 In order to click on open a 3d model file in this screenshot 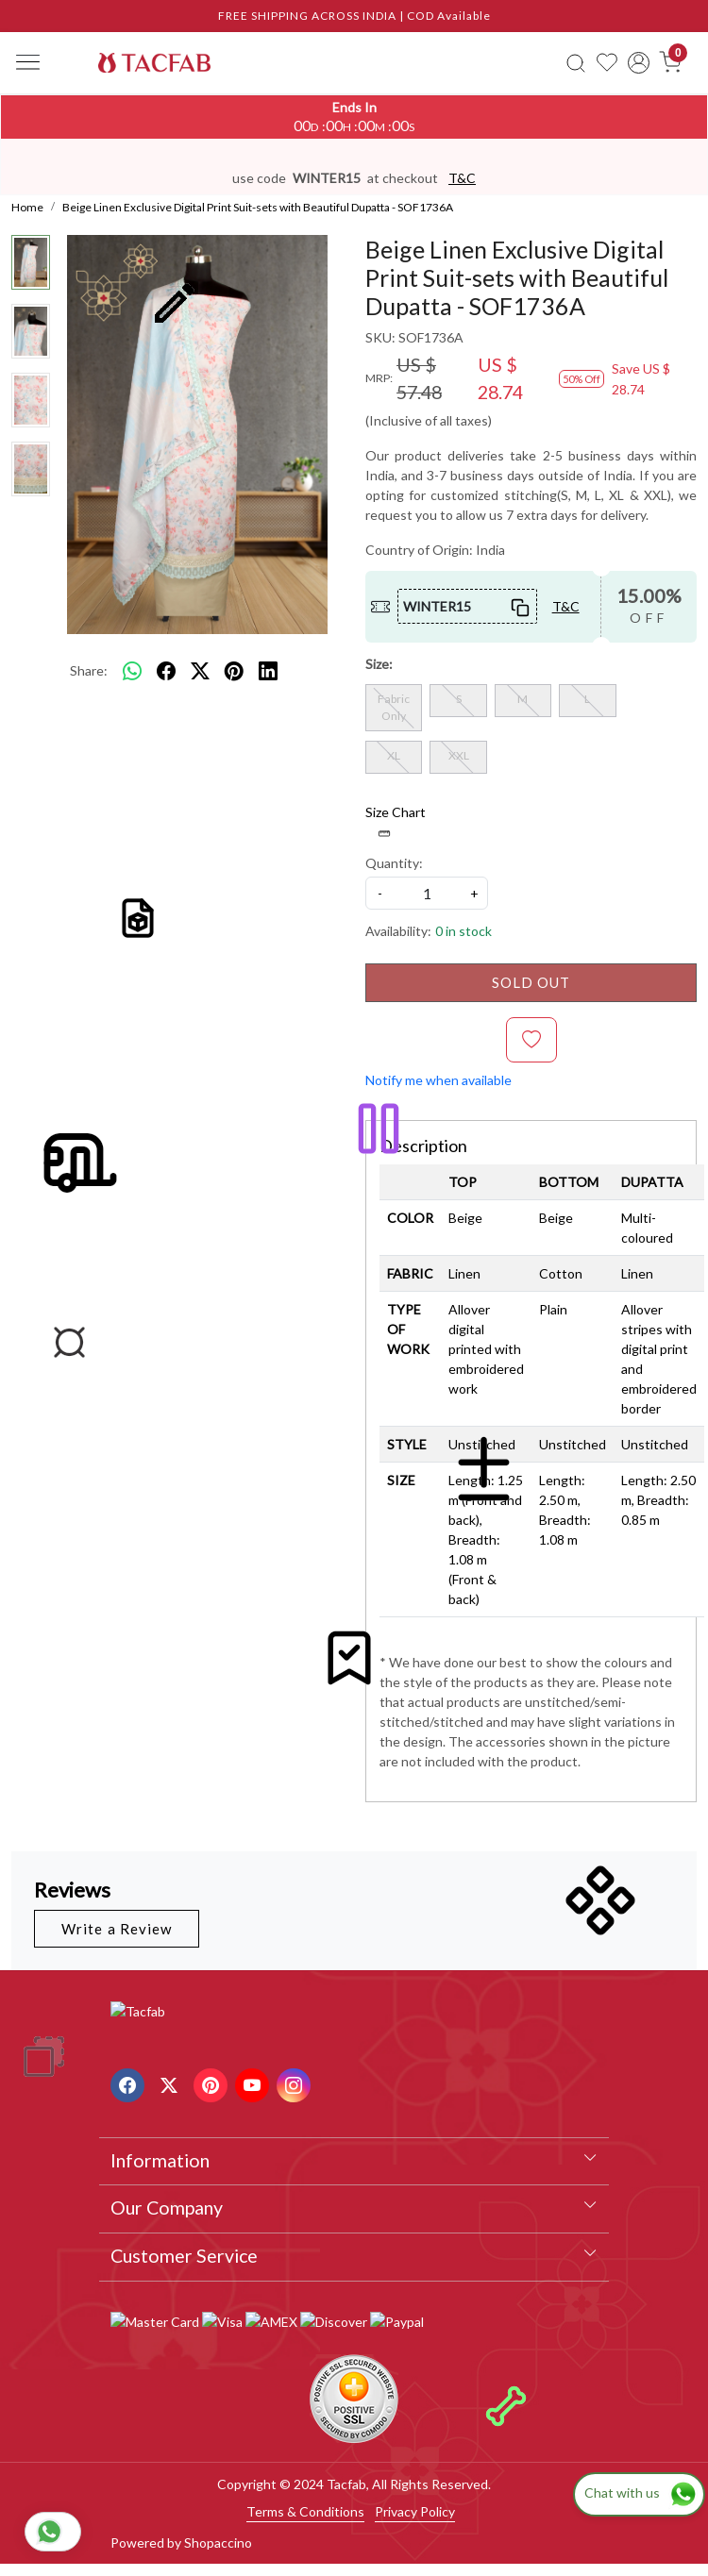, I will do `click(138, 918)`.